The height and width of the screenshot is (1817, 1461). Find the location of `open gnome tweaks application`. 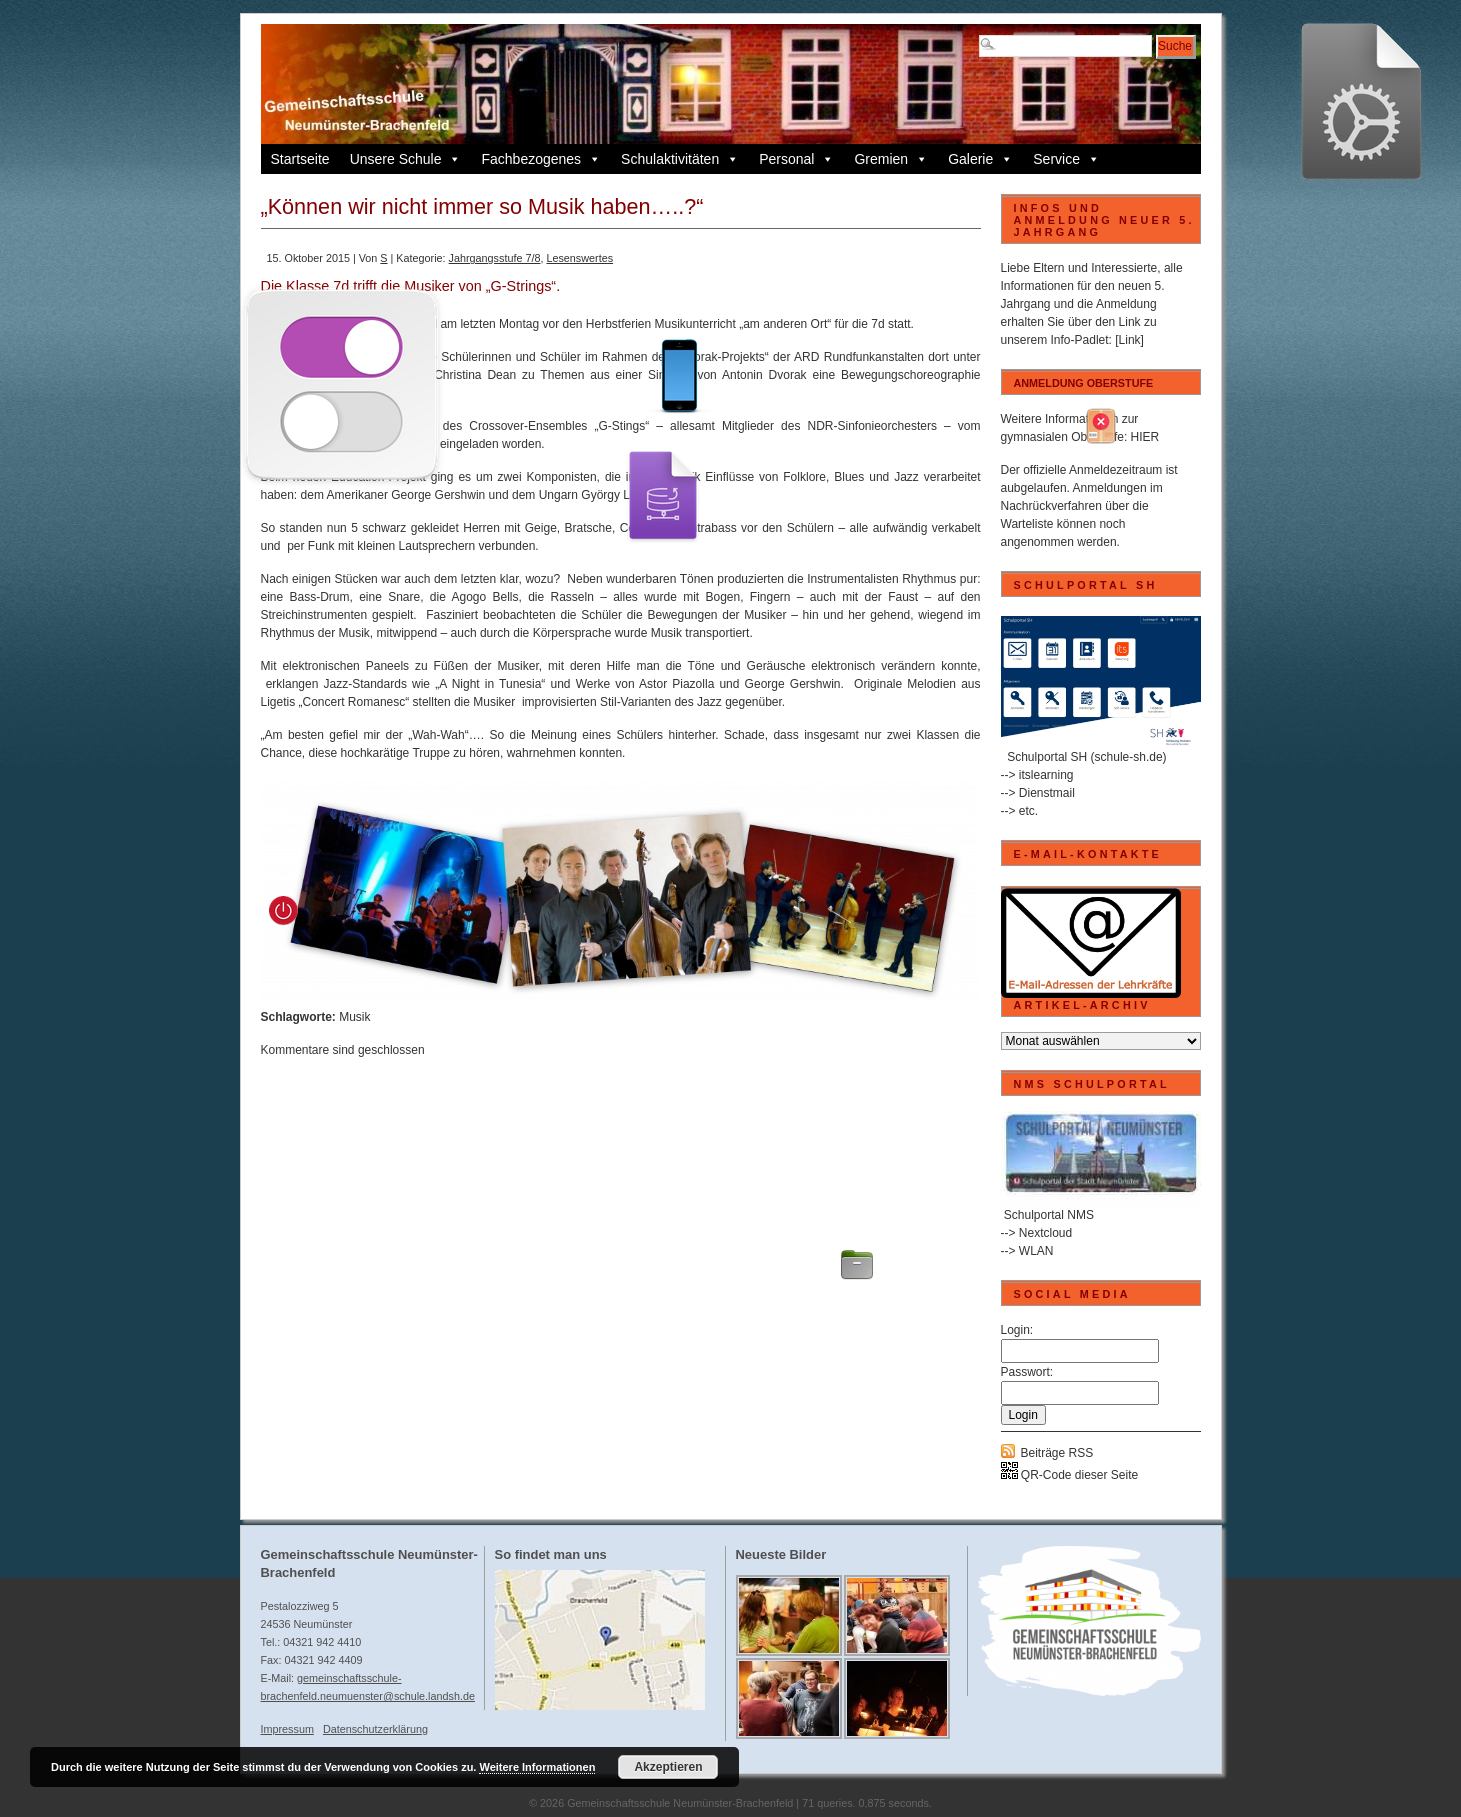

open gnome tweaks application is located at coordinates (341, 384).